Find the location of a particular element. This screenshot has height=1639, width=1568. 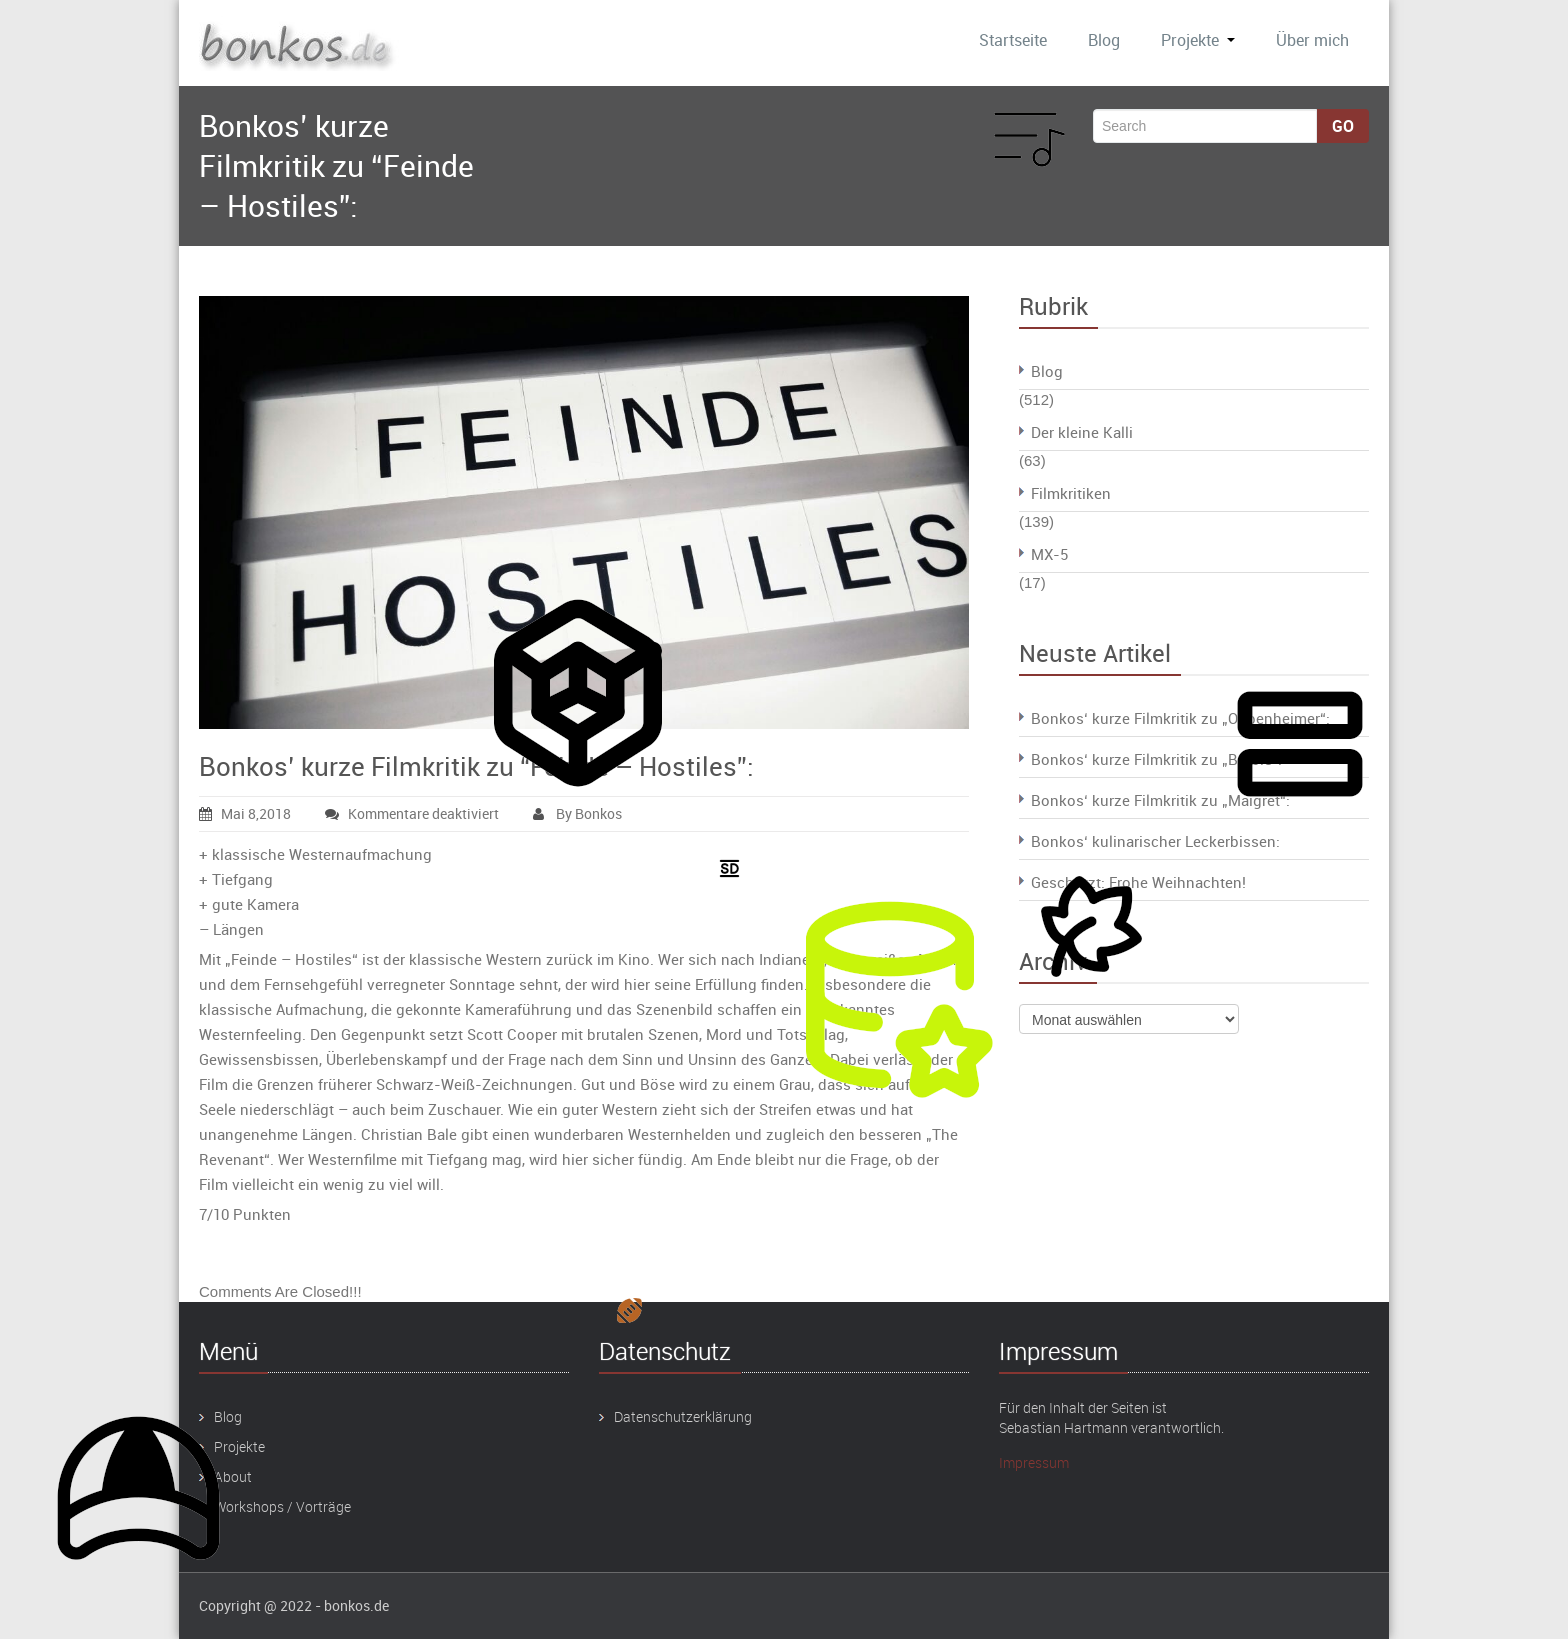

mark a database as a favorite is located at coordinates (890, 995).